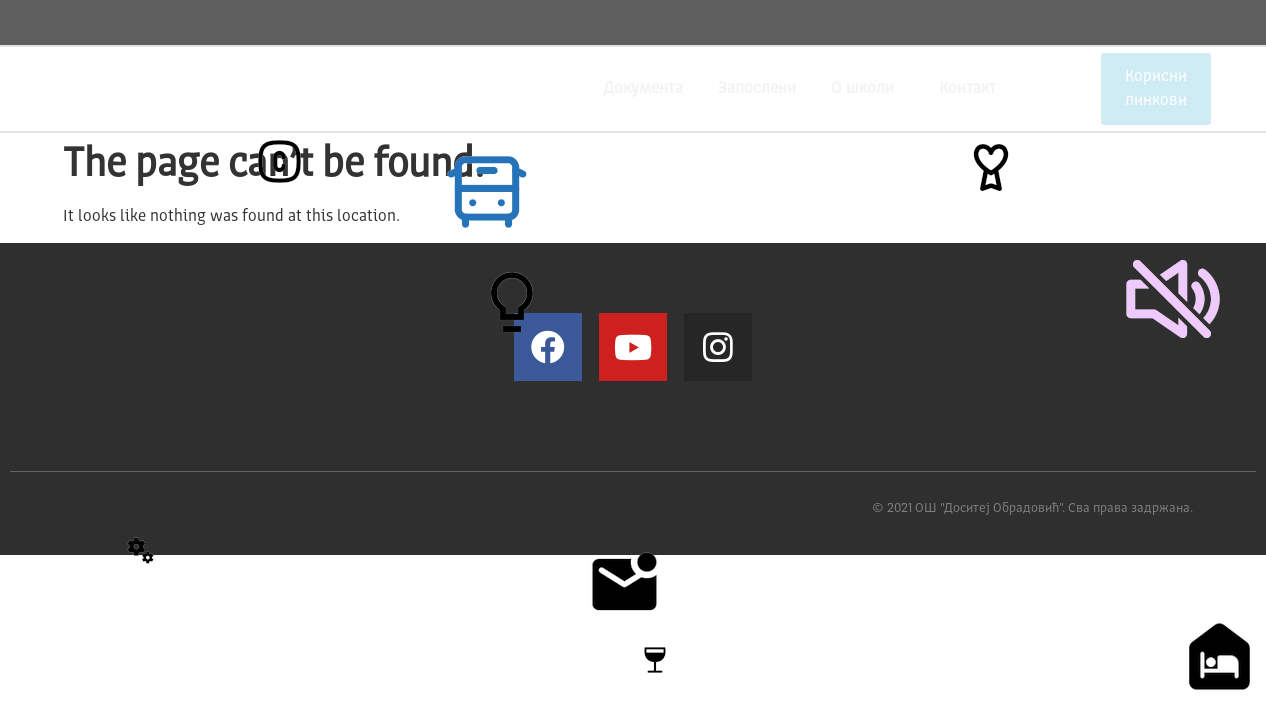 The image size is (1266, 720). Describe the element at coordinates (512, 302) in the screenshot. I see `view tips or suggestions` at that location.